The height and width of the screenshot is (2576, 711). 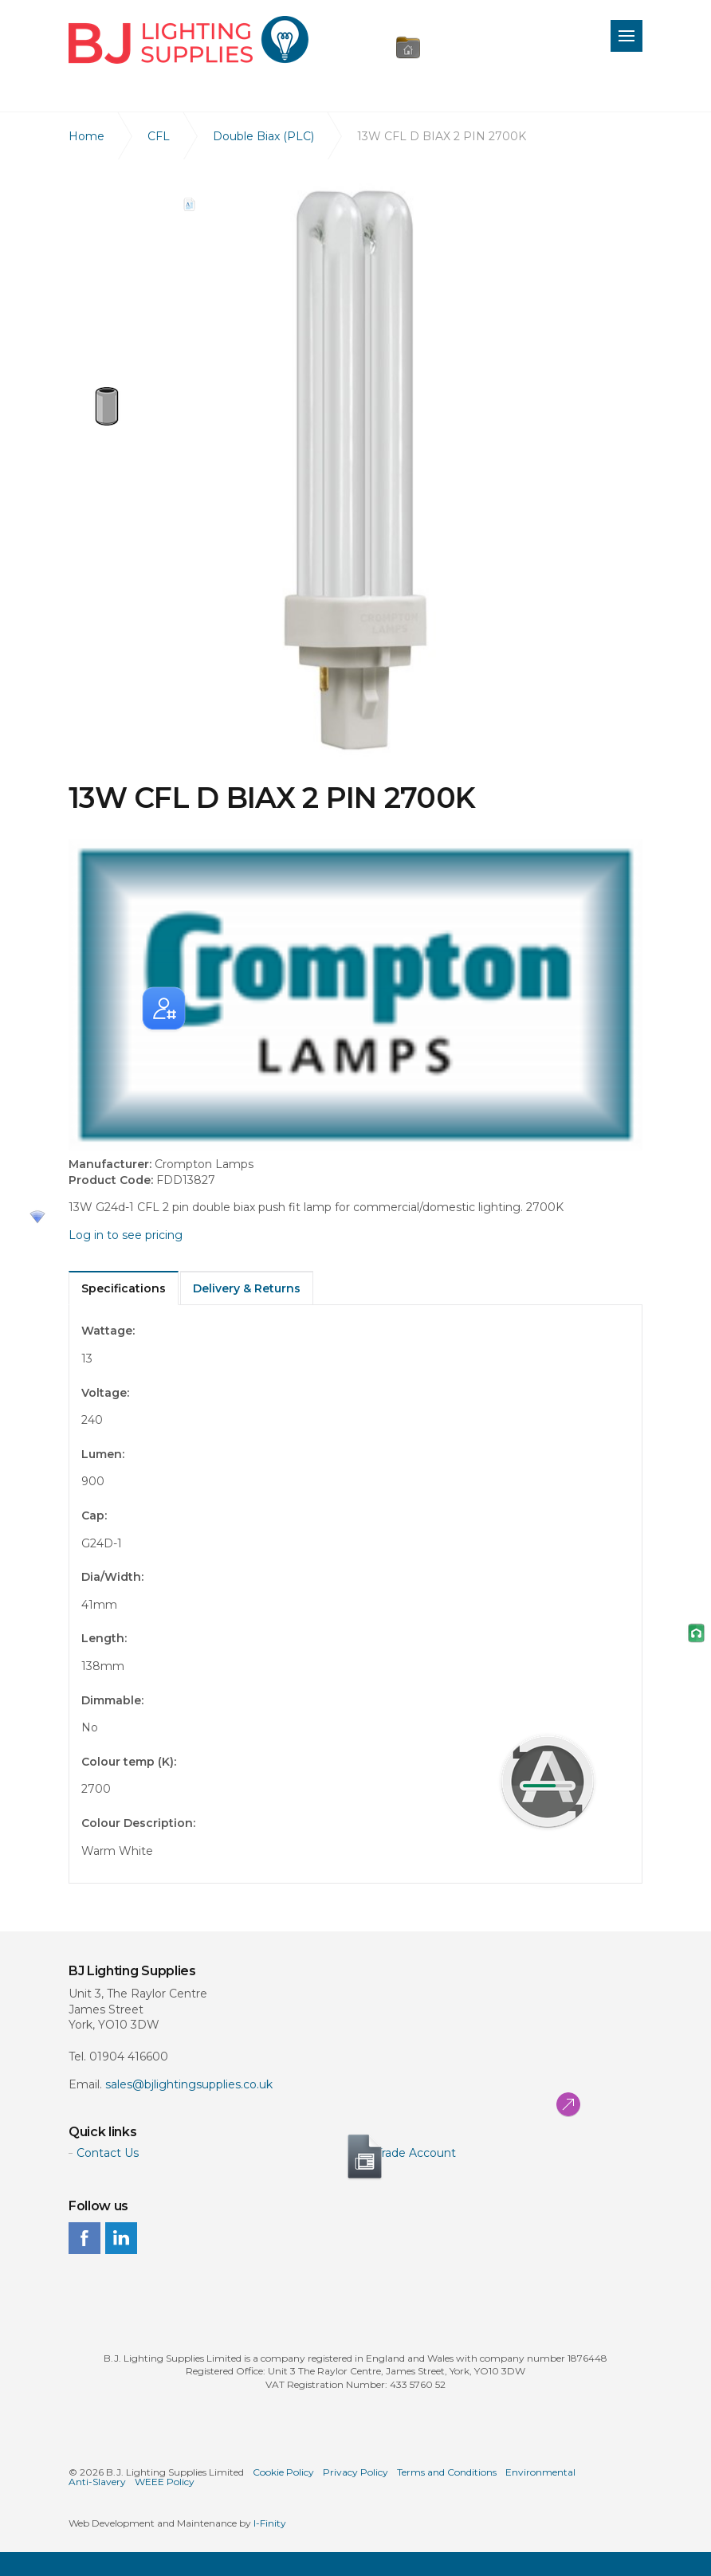 What do you see at coordinates (408, 47) in the screenshot?
I see `access your home folder` at bounding box center [408, 47].